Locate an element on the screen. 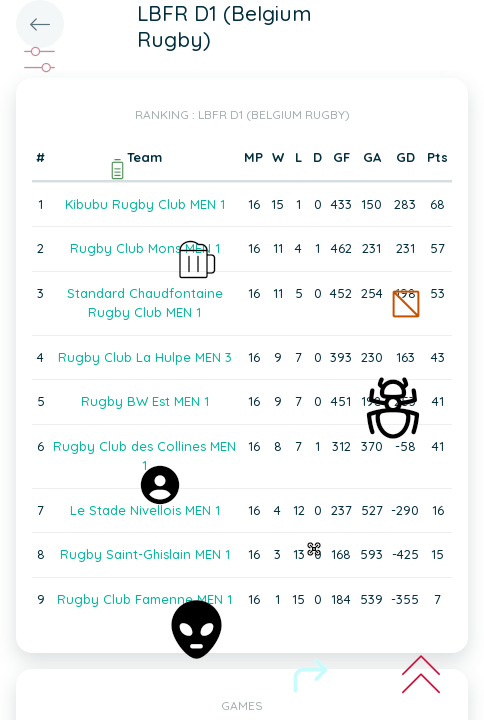 The width and height of the screenshot is (484, 720). collapse or minimize an expanded section is located at coordinates (421, 676).